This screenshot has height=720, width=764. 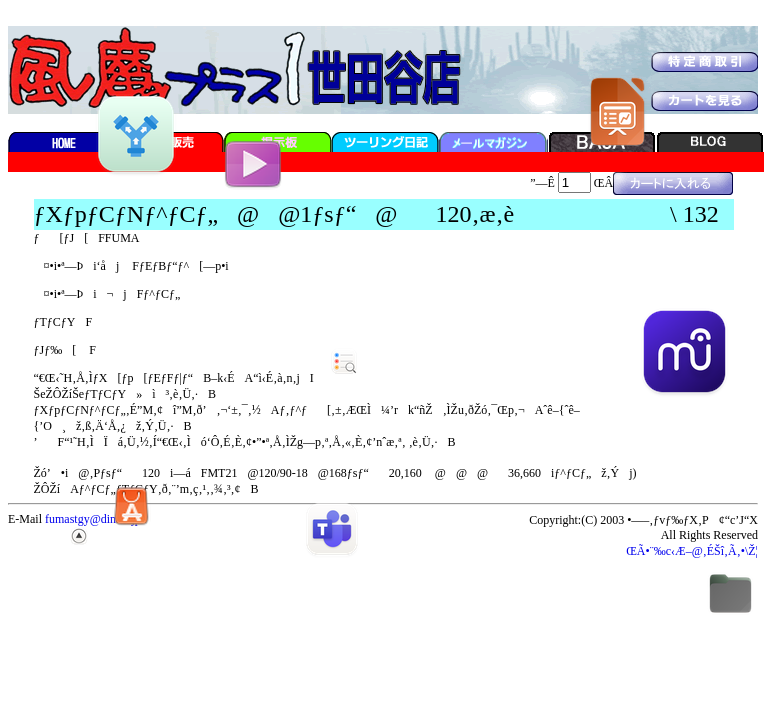 What do you see at coordinates (684, 351) in the screenshot?
I see `open MuseScore music notation app` at bounding box center [684, 351].